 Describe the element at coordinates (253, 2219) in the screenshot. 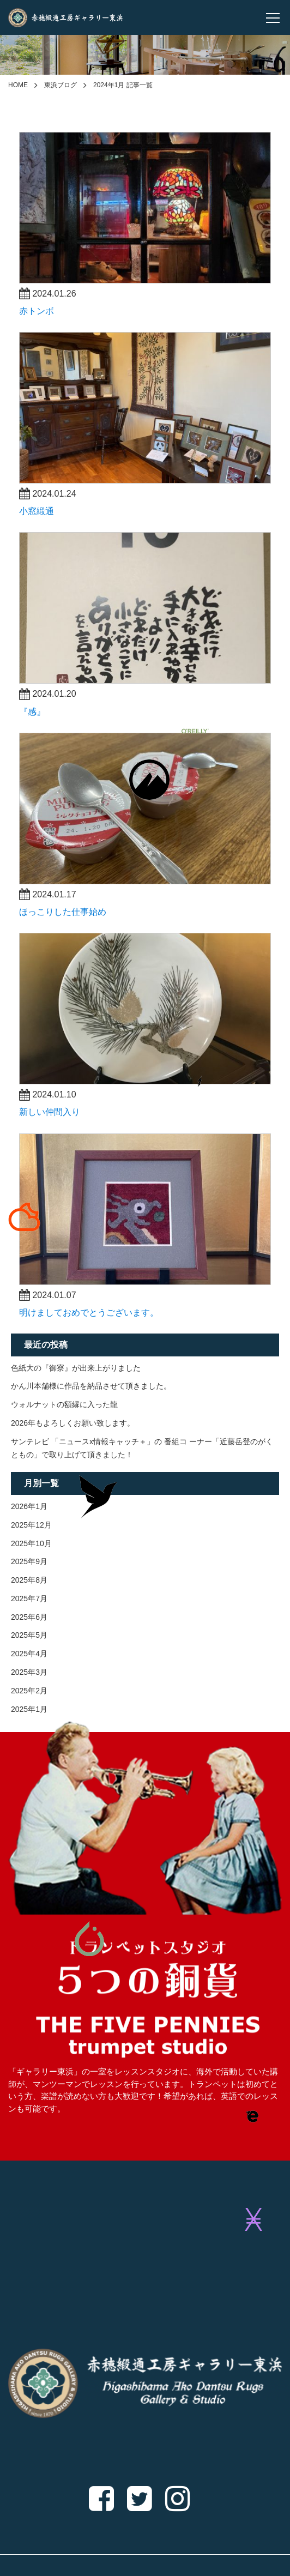

I see `nano cryptocurrency logo` at that location.